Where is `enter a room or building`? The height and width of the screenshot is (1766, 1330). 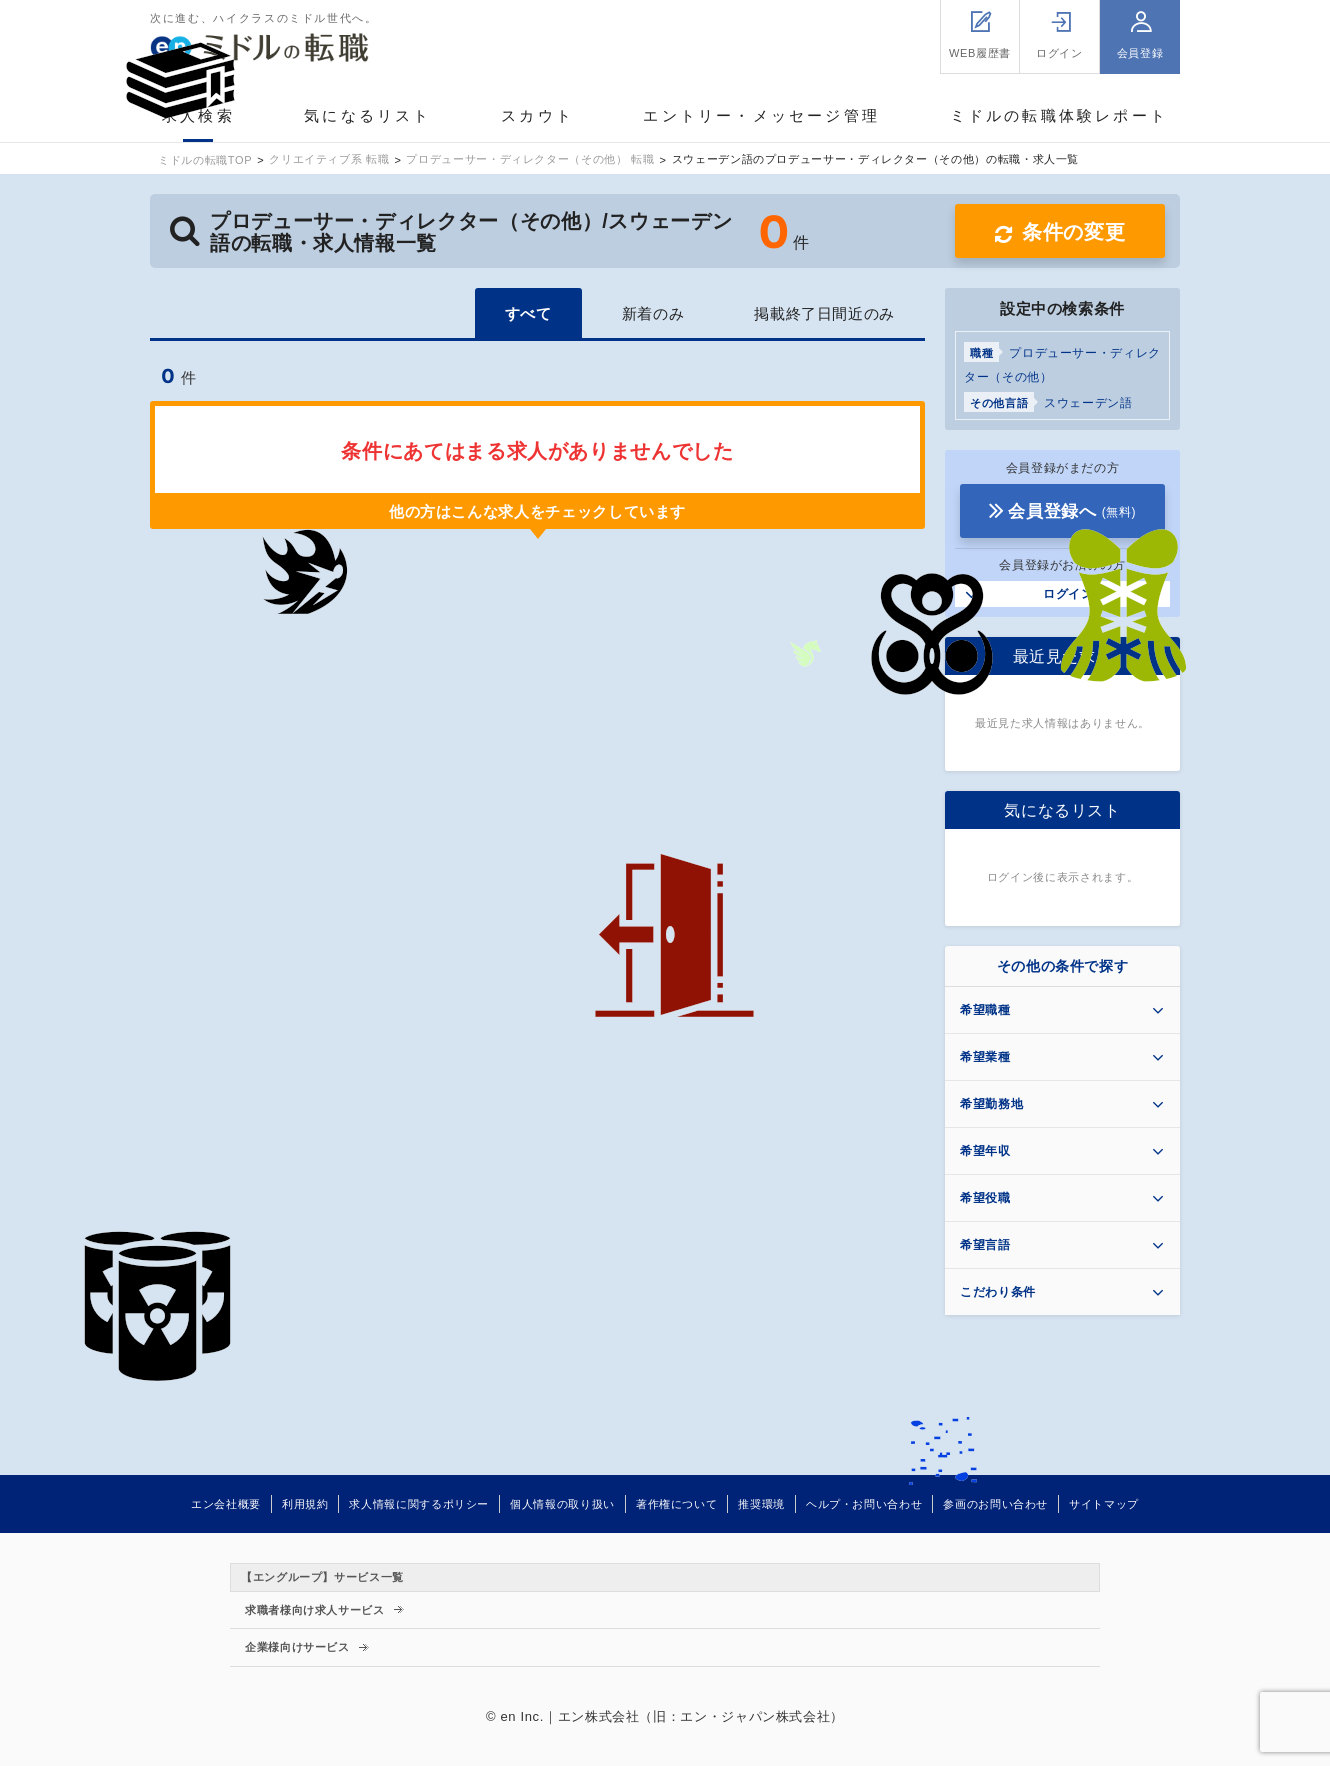 enter a room or building is located at coordinates (674, 934).